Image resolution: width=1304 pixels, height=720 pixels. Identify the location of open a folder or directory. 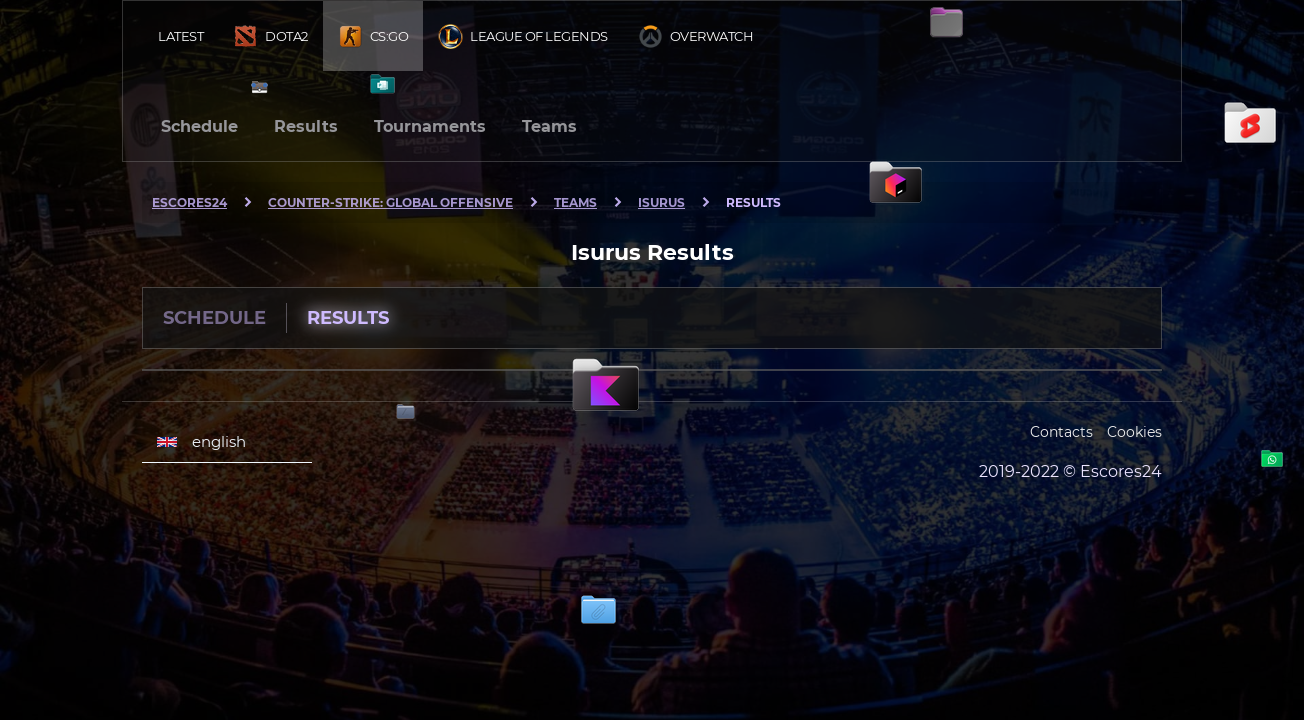
(946, 21).